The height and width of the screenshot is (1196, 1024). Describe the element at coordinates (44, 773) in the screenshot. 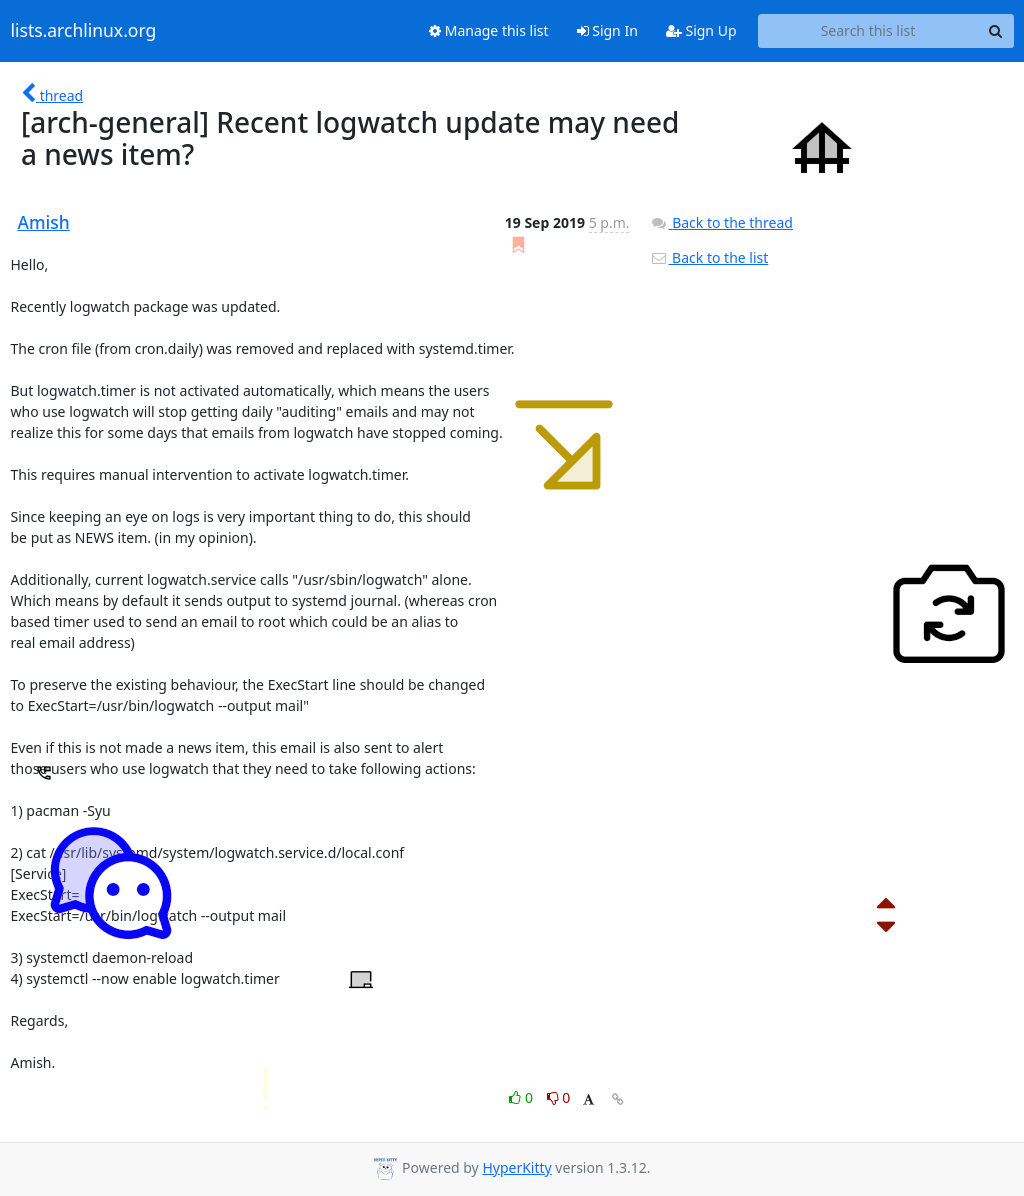

I see `access voicemail or phone messages` at that location.